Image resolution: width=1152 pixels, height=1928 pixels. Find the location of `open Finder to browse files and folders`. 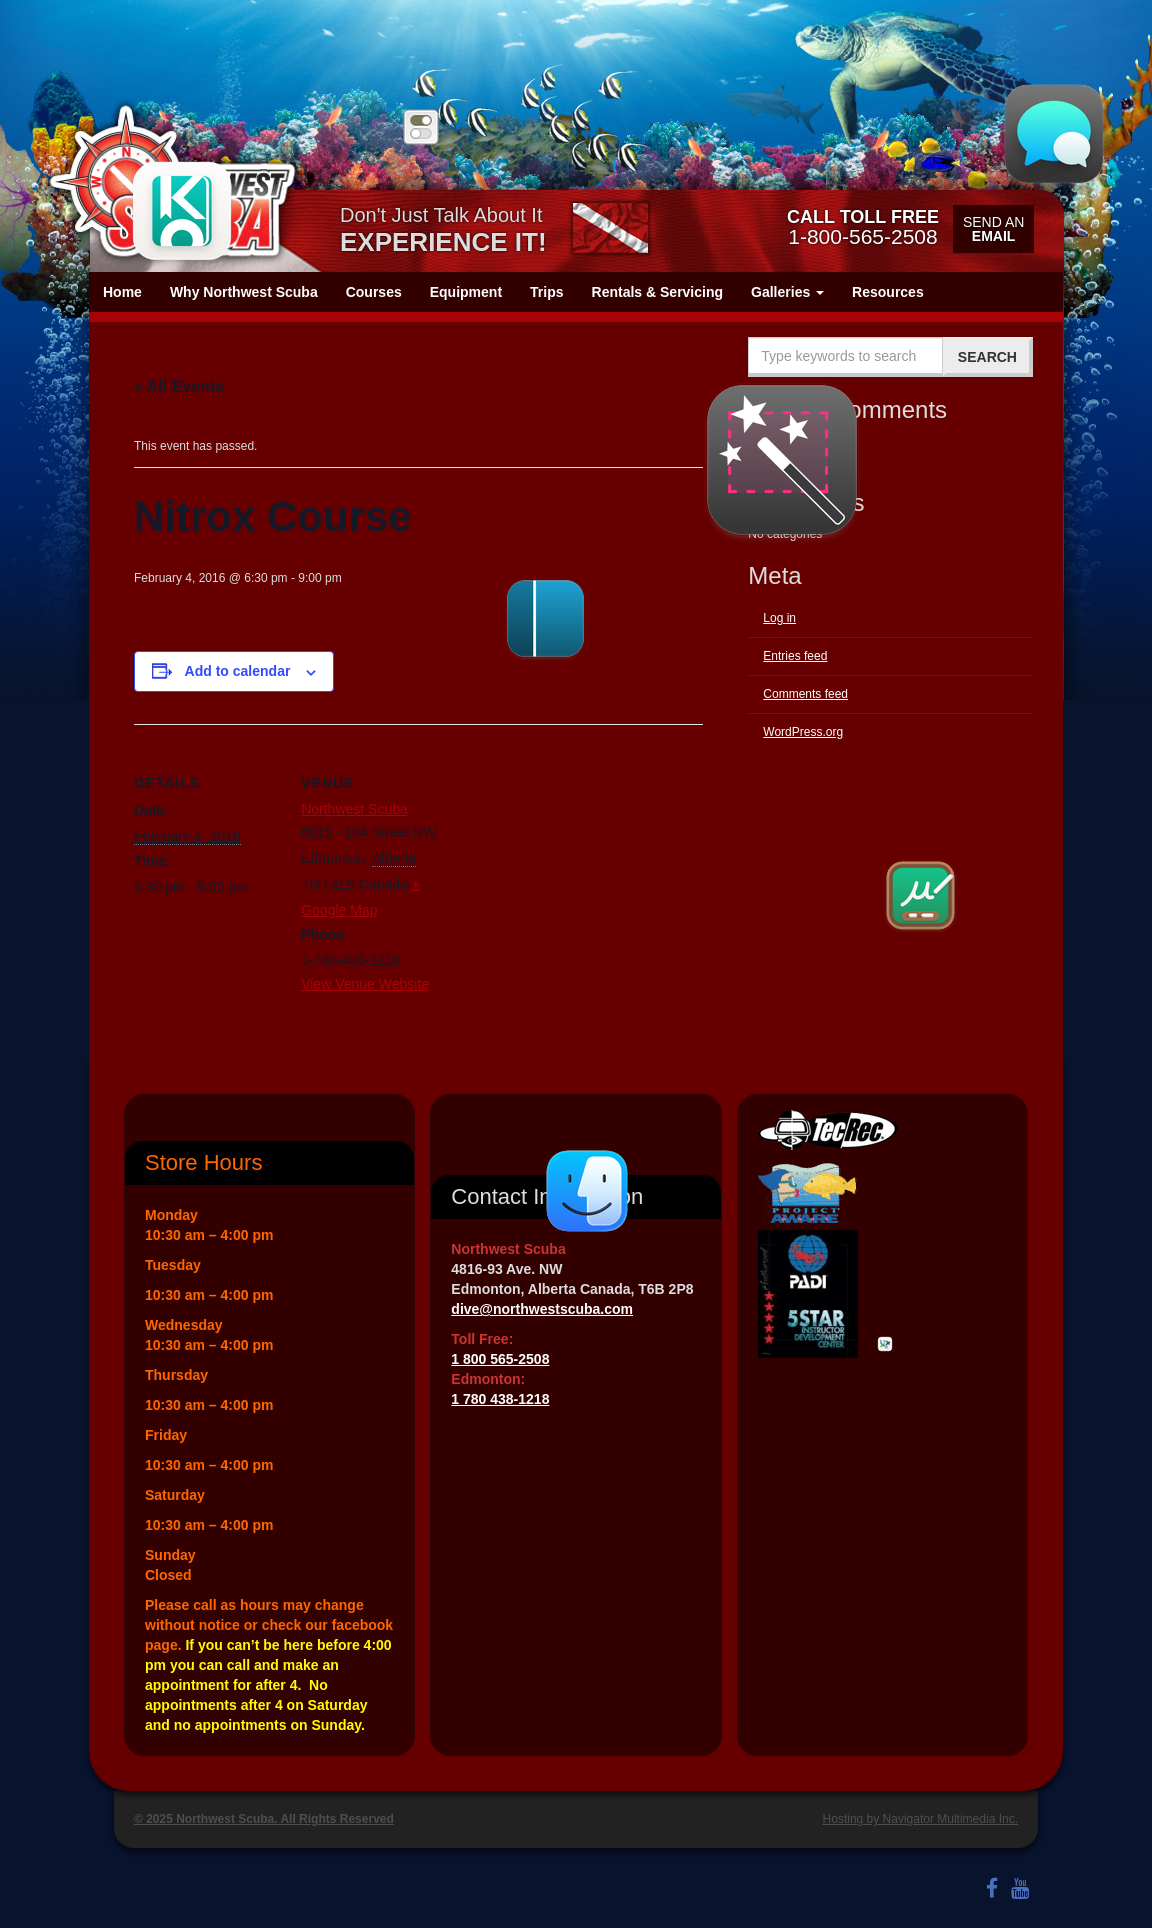

open Finder to browse files and folders is located at coordinates (587, 1191).